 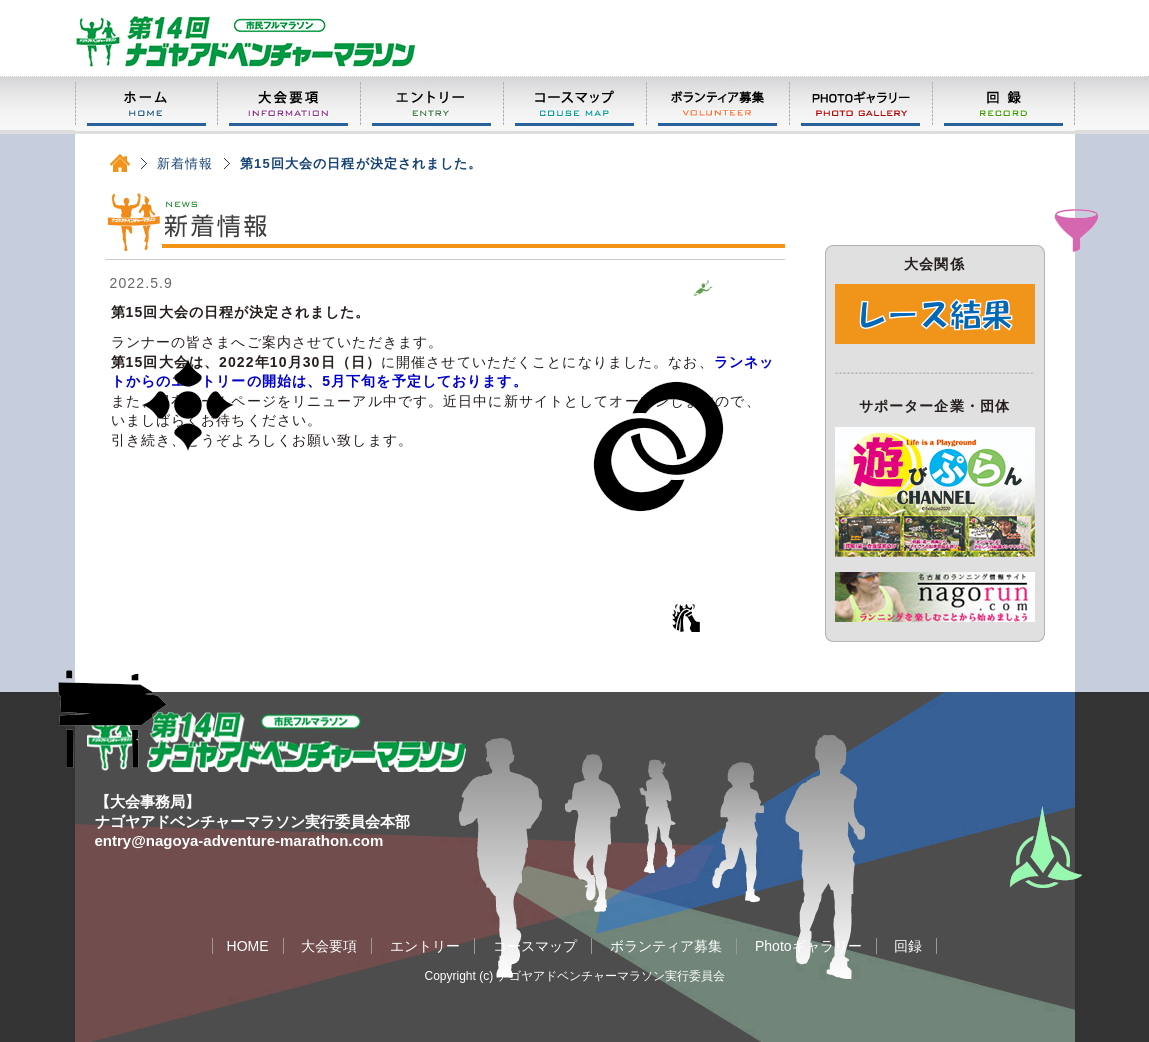 I want to click on klingon empire emblem from star trek, so click(x=1046, y=847).